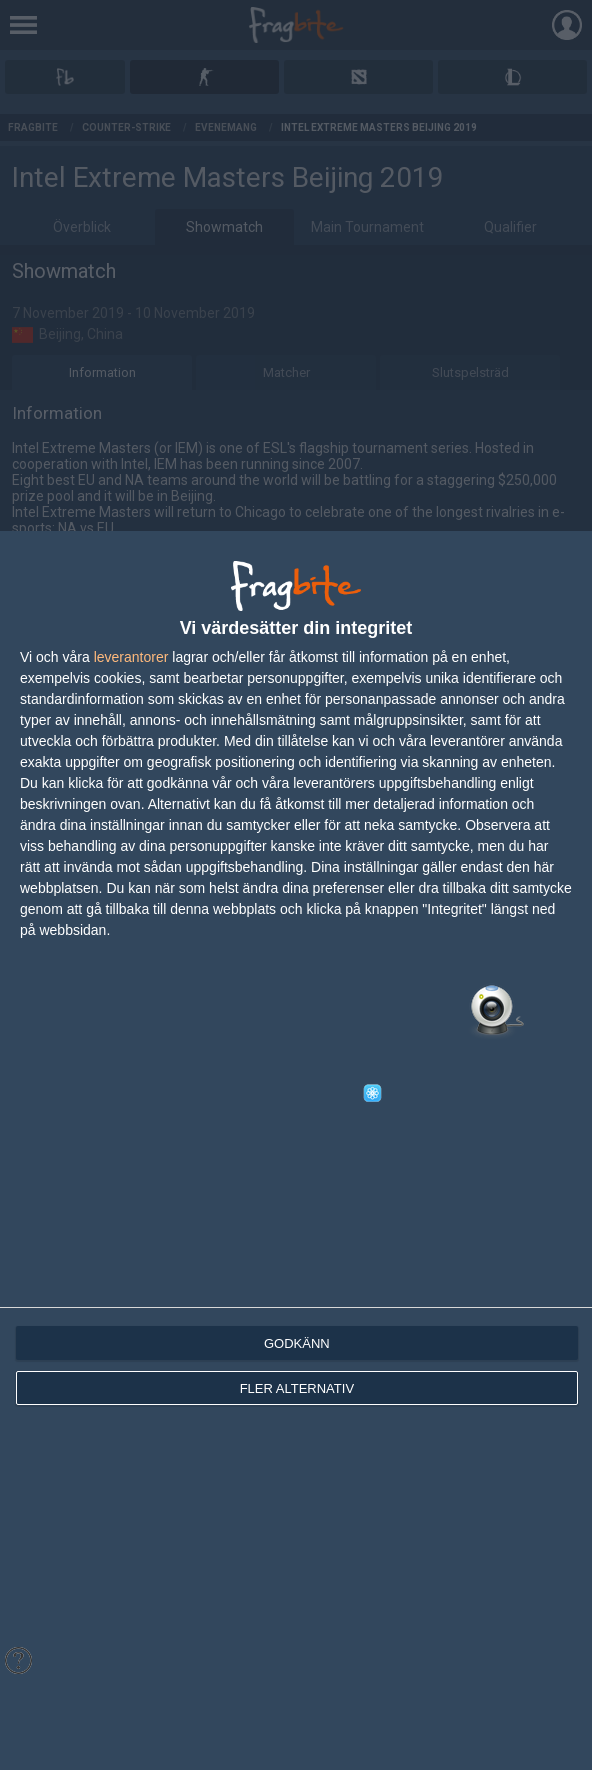 The width and height of the screenshot is (592, 1770). Describe the element at coordinates (492, 1009) in the screenshot. I see `access webcam settings` at that location.